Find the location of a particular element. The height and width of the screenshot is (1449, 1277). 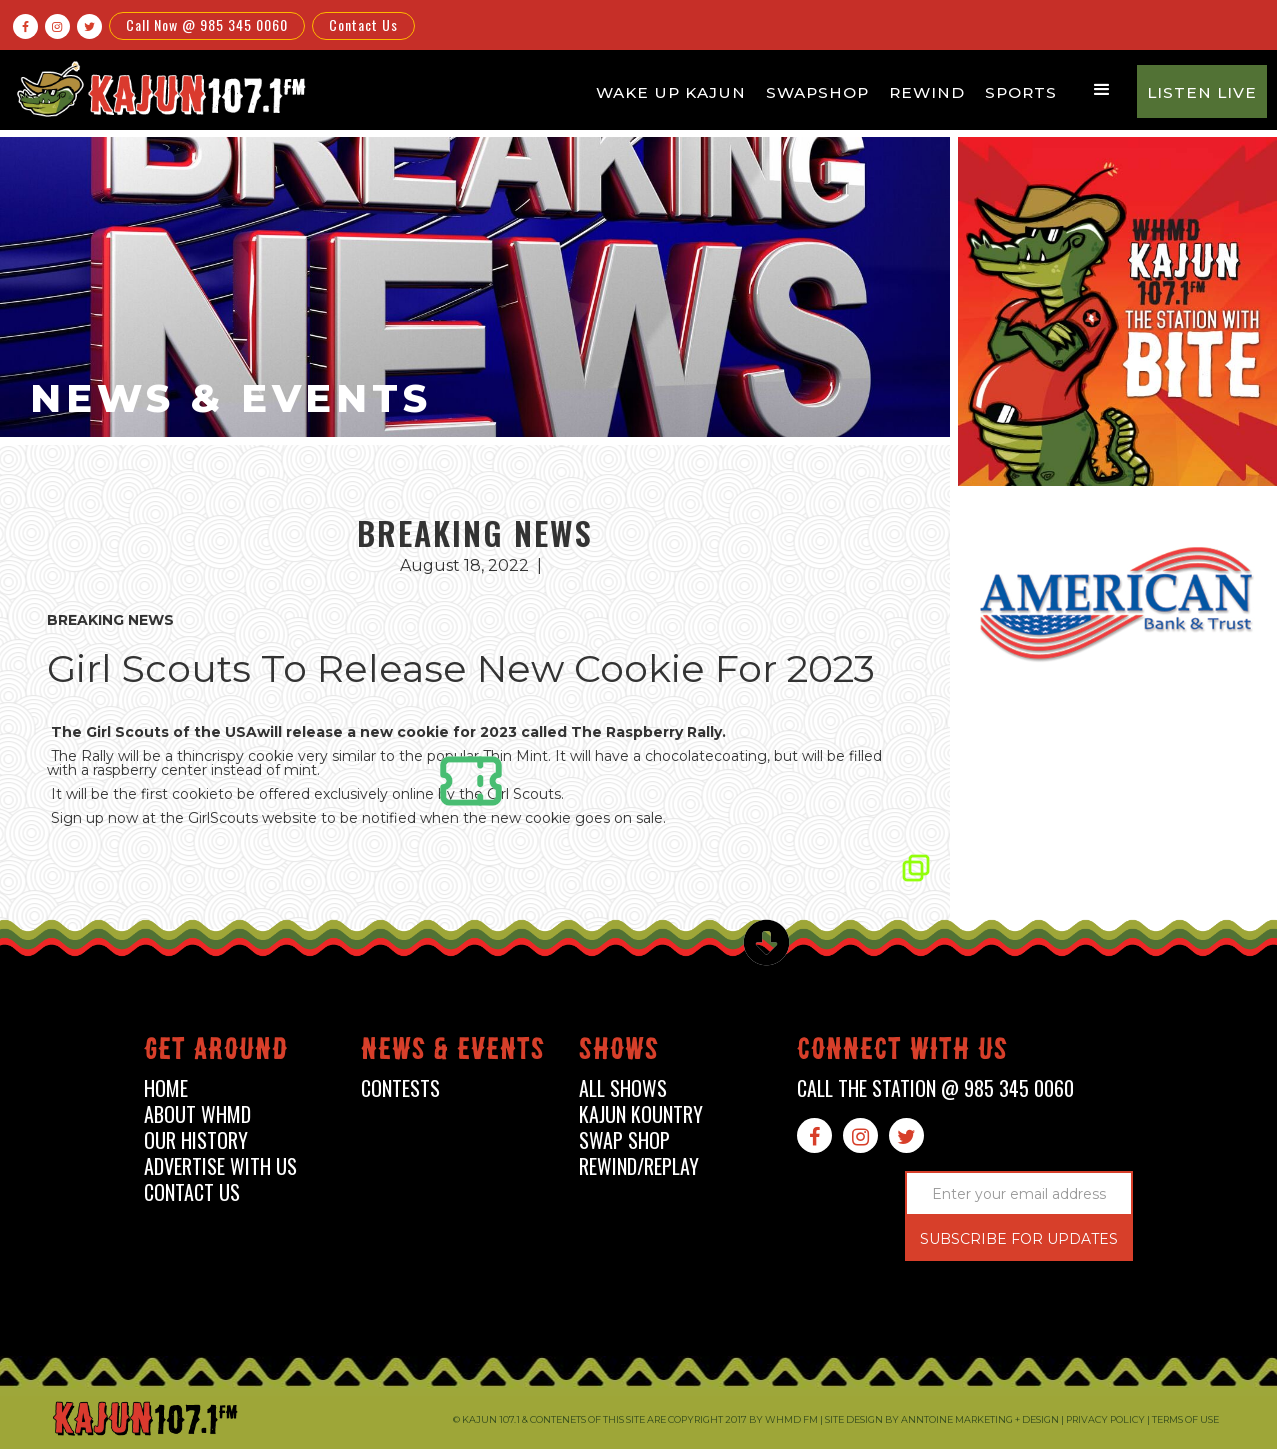

view your tickets or passes is located at coordinates (471, 781).